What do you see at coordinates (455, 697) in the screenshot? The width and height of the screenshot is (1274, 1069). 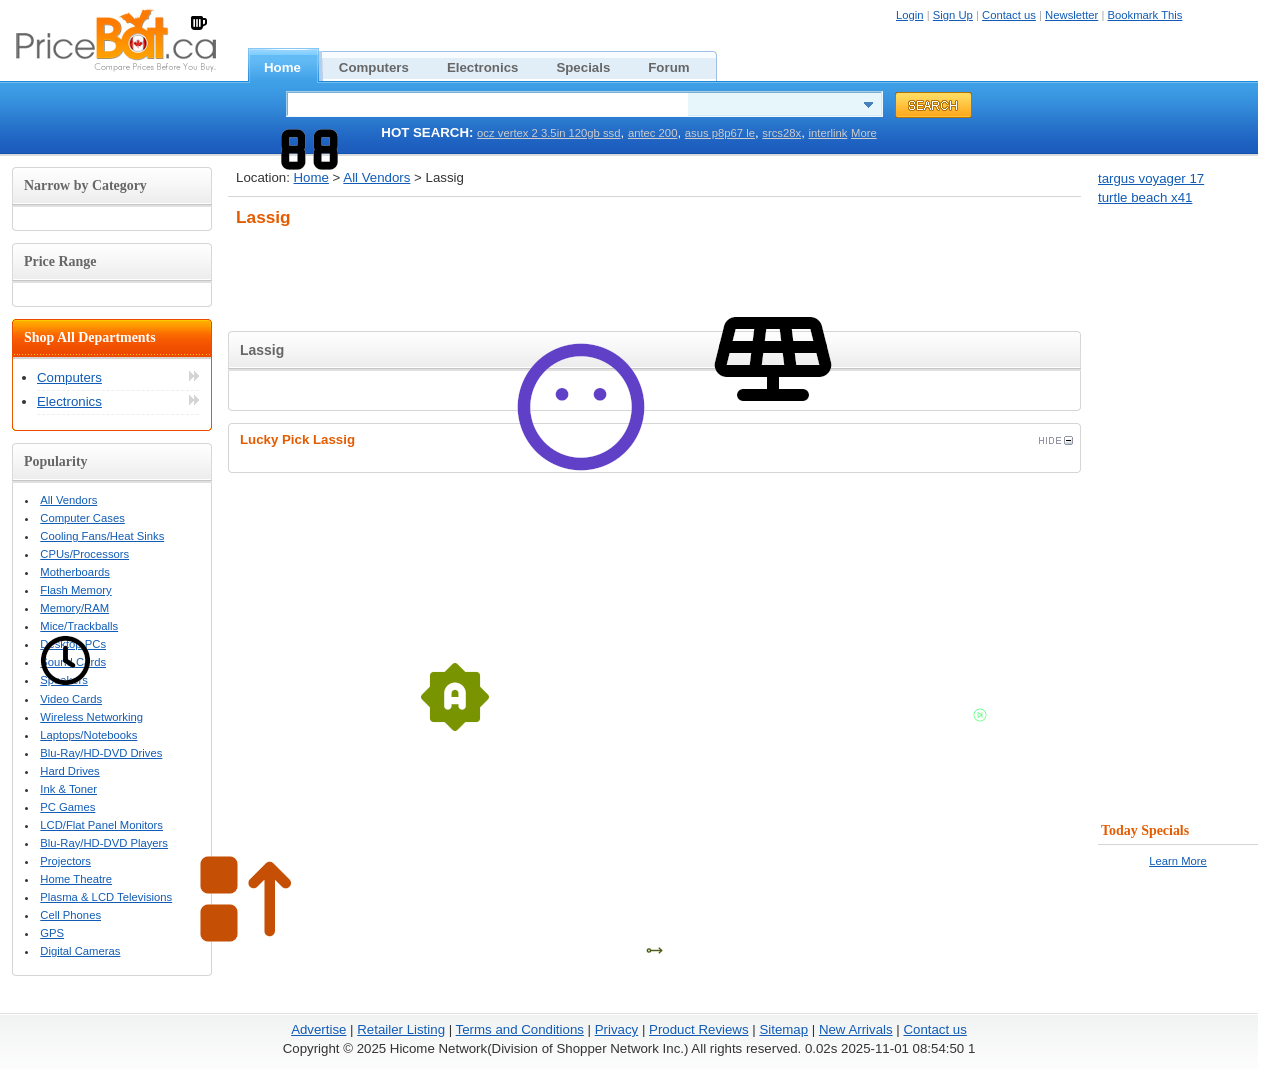 I see `enable automatic brightness adjustment` at bounding box center [455, 697].